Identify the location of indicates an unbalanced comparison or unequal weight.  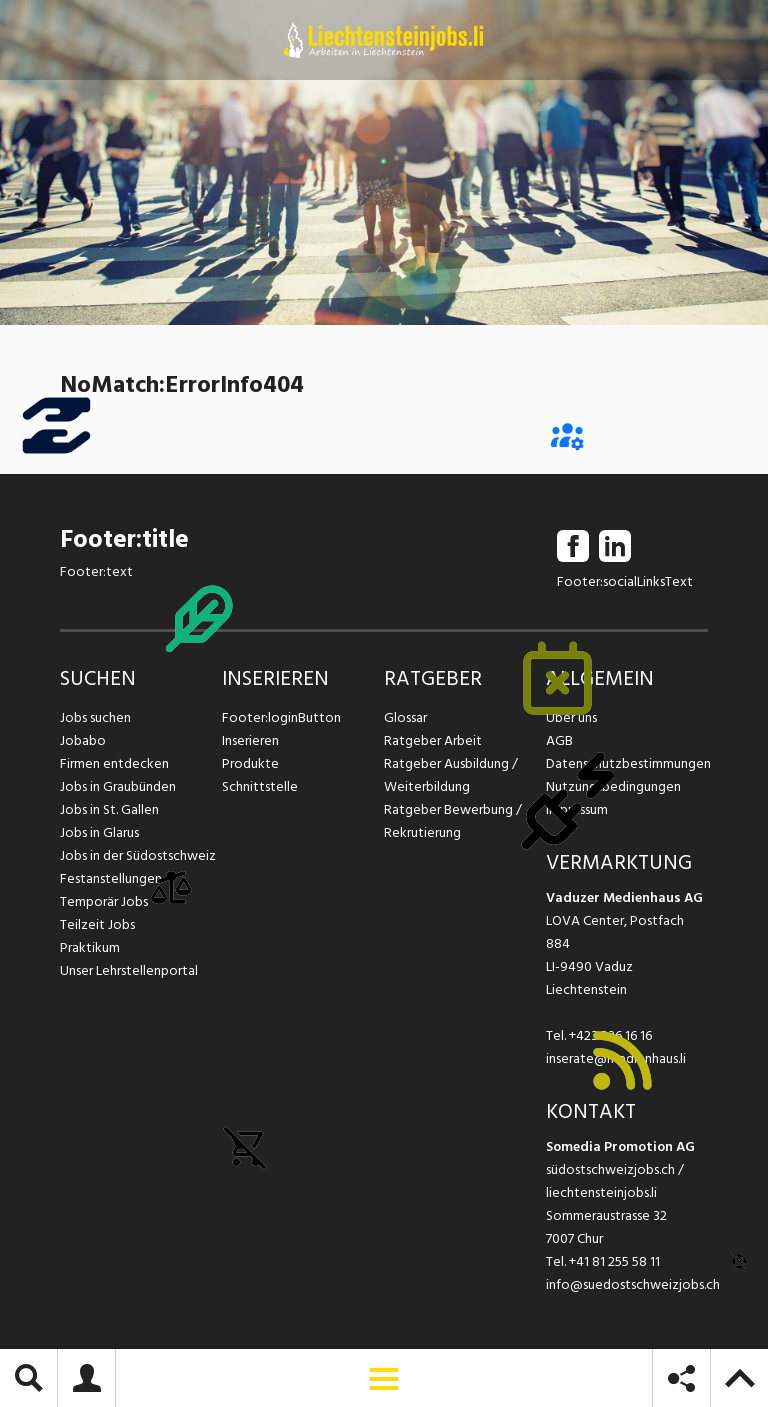
(171, 887).